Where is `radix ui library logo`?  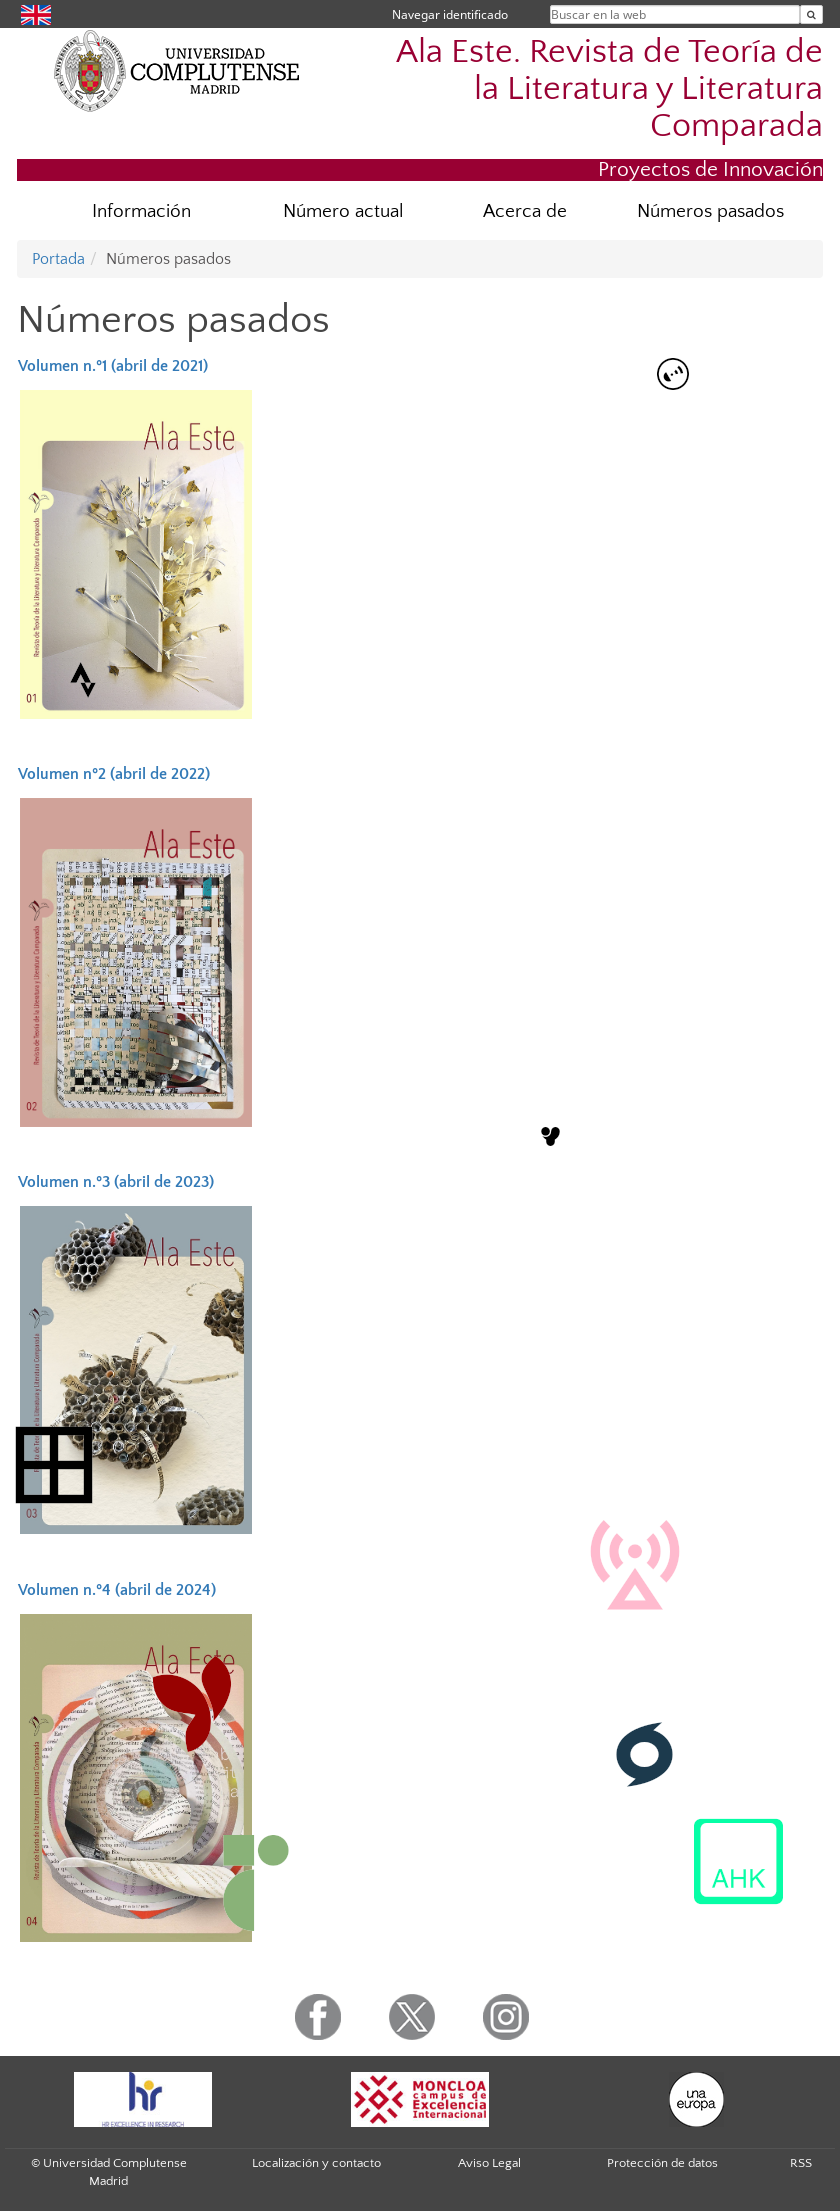 radix ui library logo is located at coordinates (256, 1883).